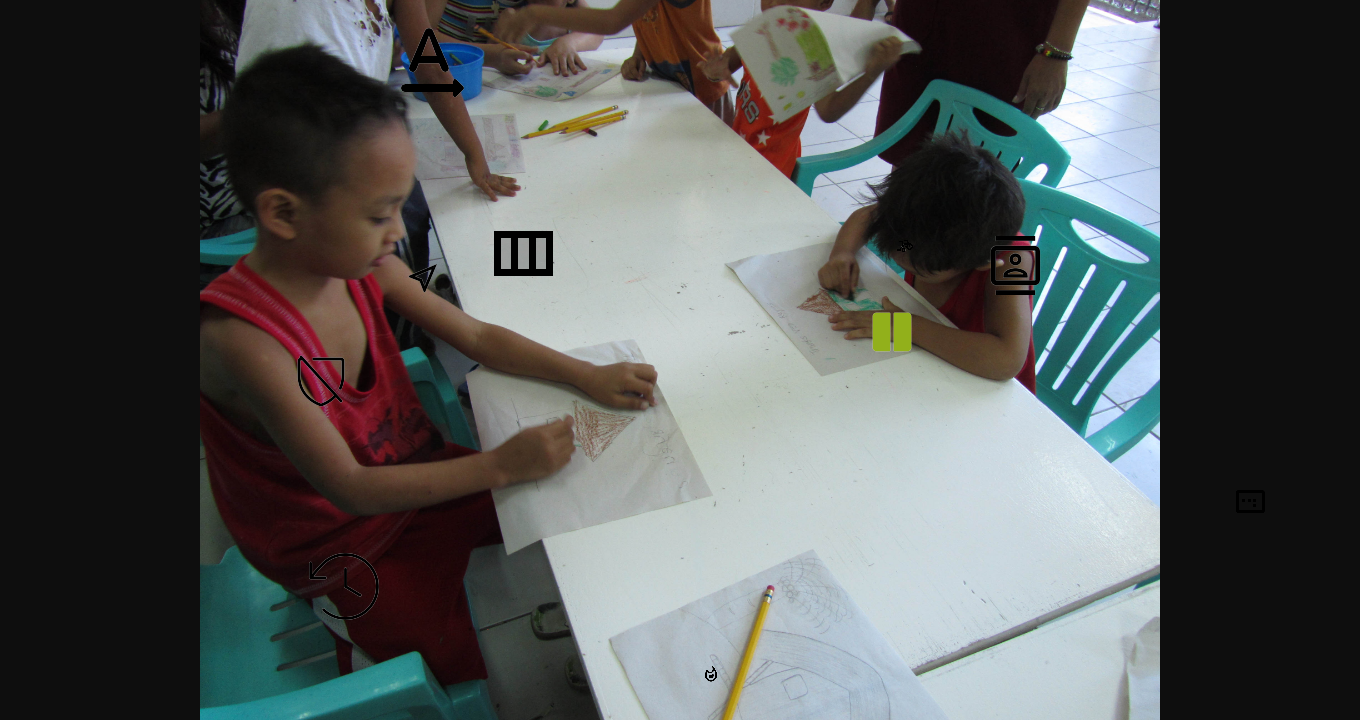  I want to click on view bike and scooter rental options, so click(905, 246).